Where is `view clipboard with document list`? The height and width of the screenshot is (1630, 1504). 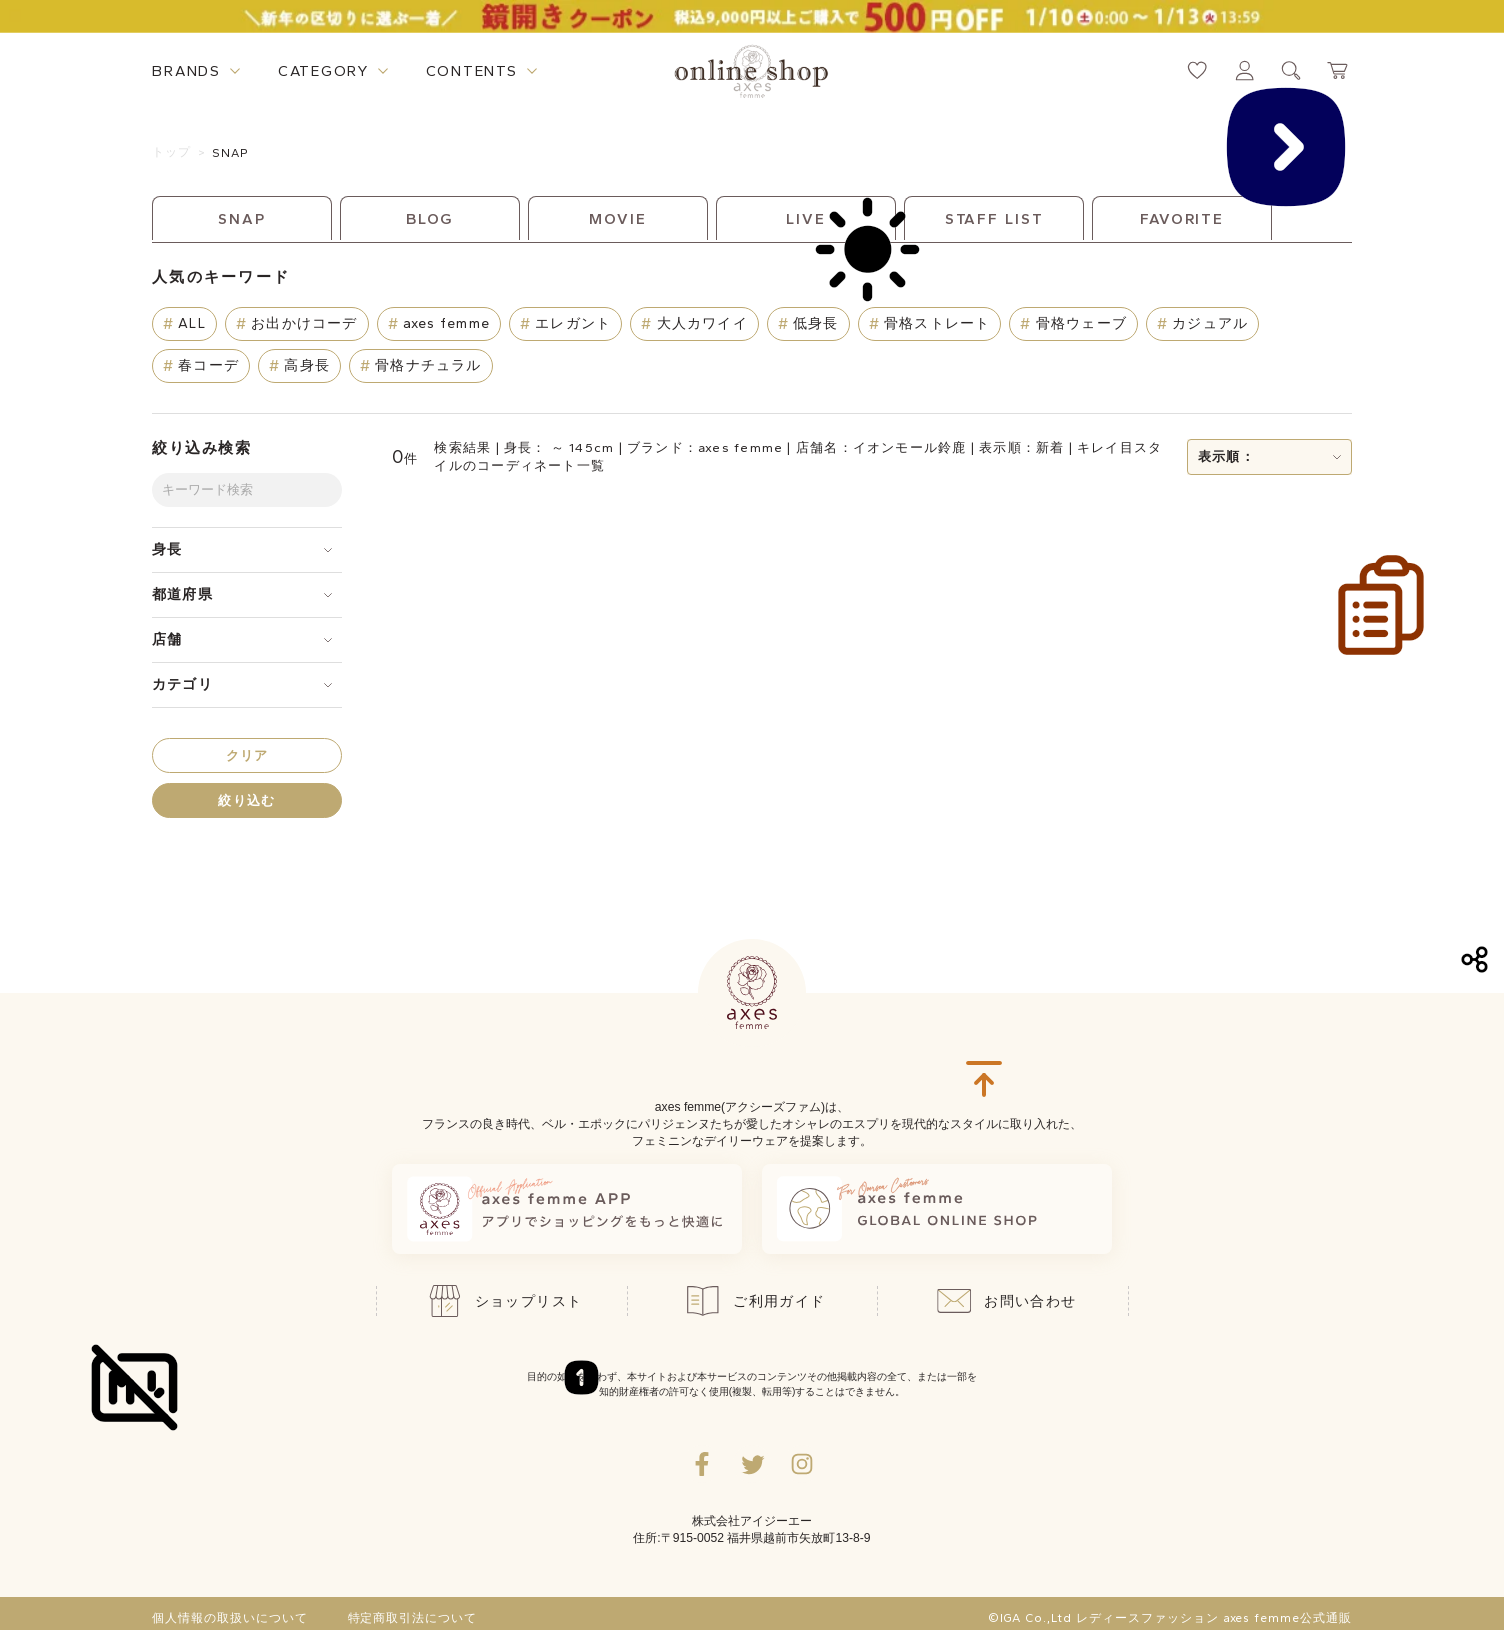
view clipboard with document list is located at coordinates (1381, 605).